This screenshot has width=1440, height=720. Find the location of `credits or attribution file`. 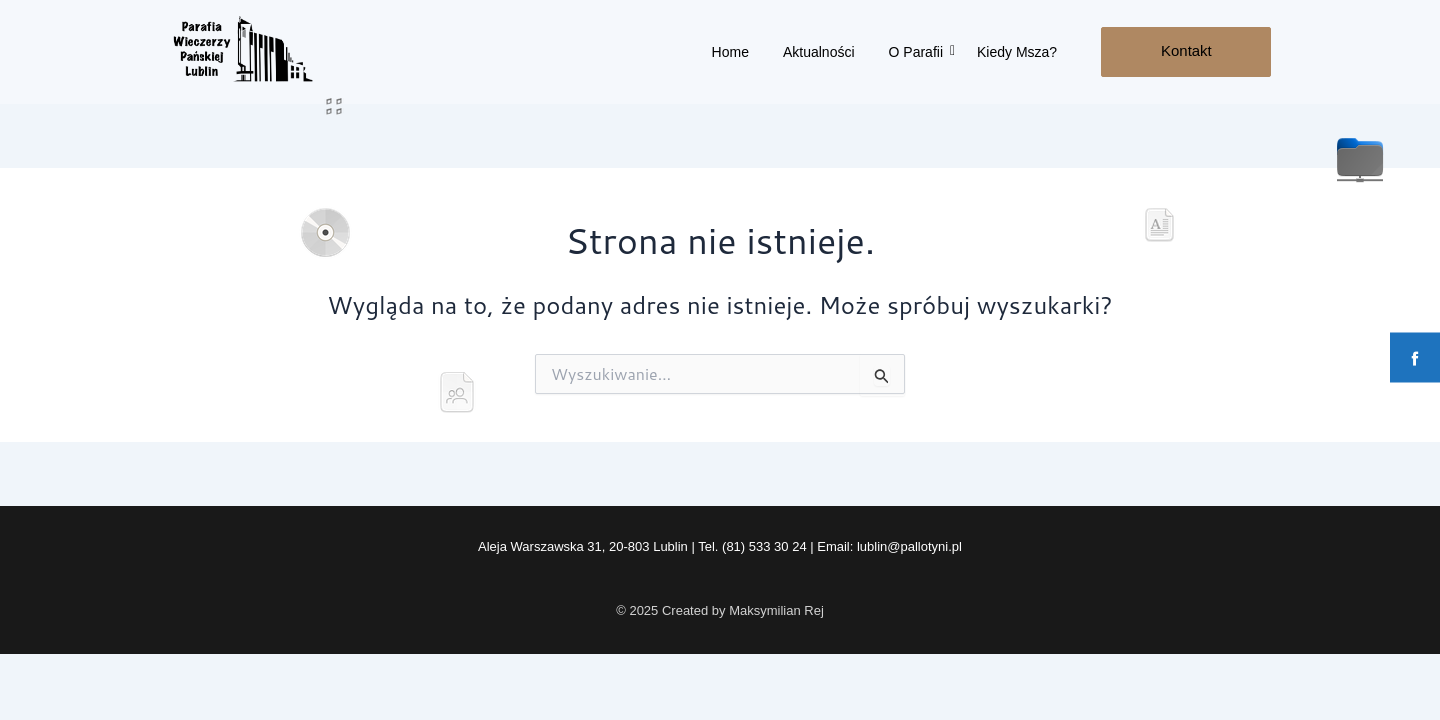

credits or attribution file is located at coordinates (457, 392).